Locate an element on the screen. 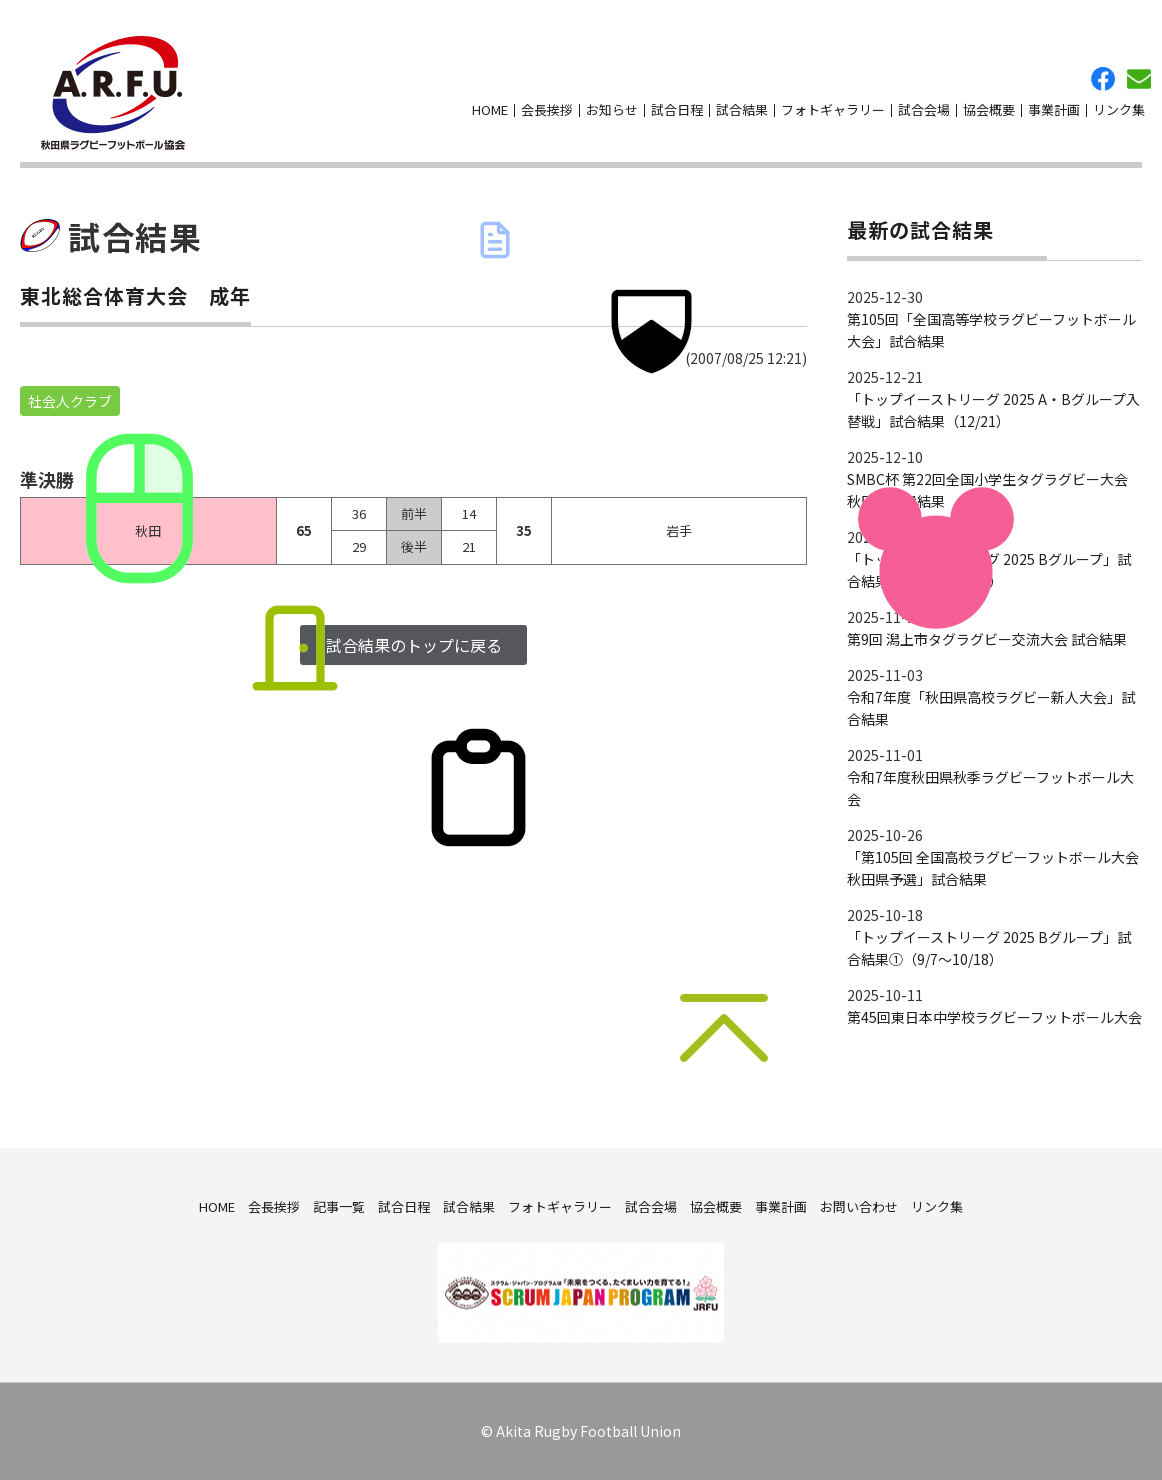 The height and width of the screenshot is (1480, 1162). perform a right-click action is located at coordinates (139, 508).